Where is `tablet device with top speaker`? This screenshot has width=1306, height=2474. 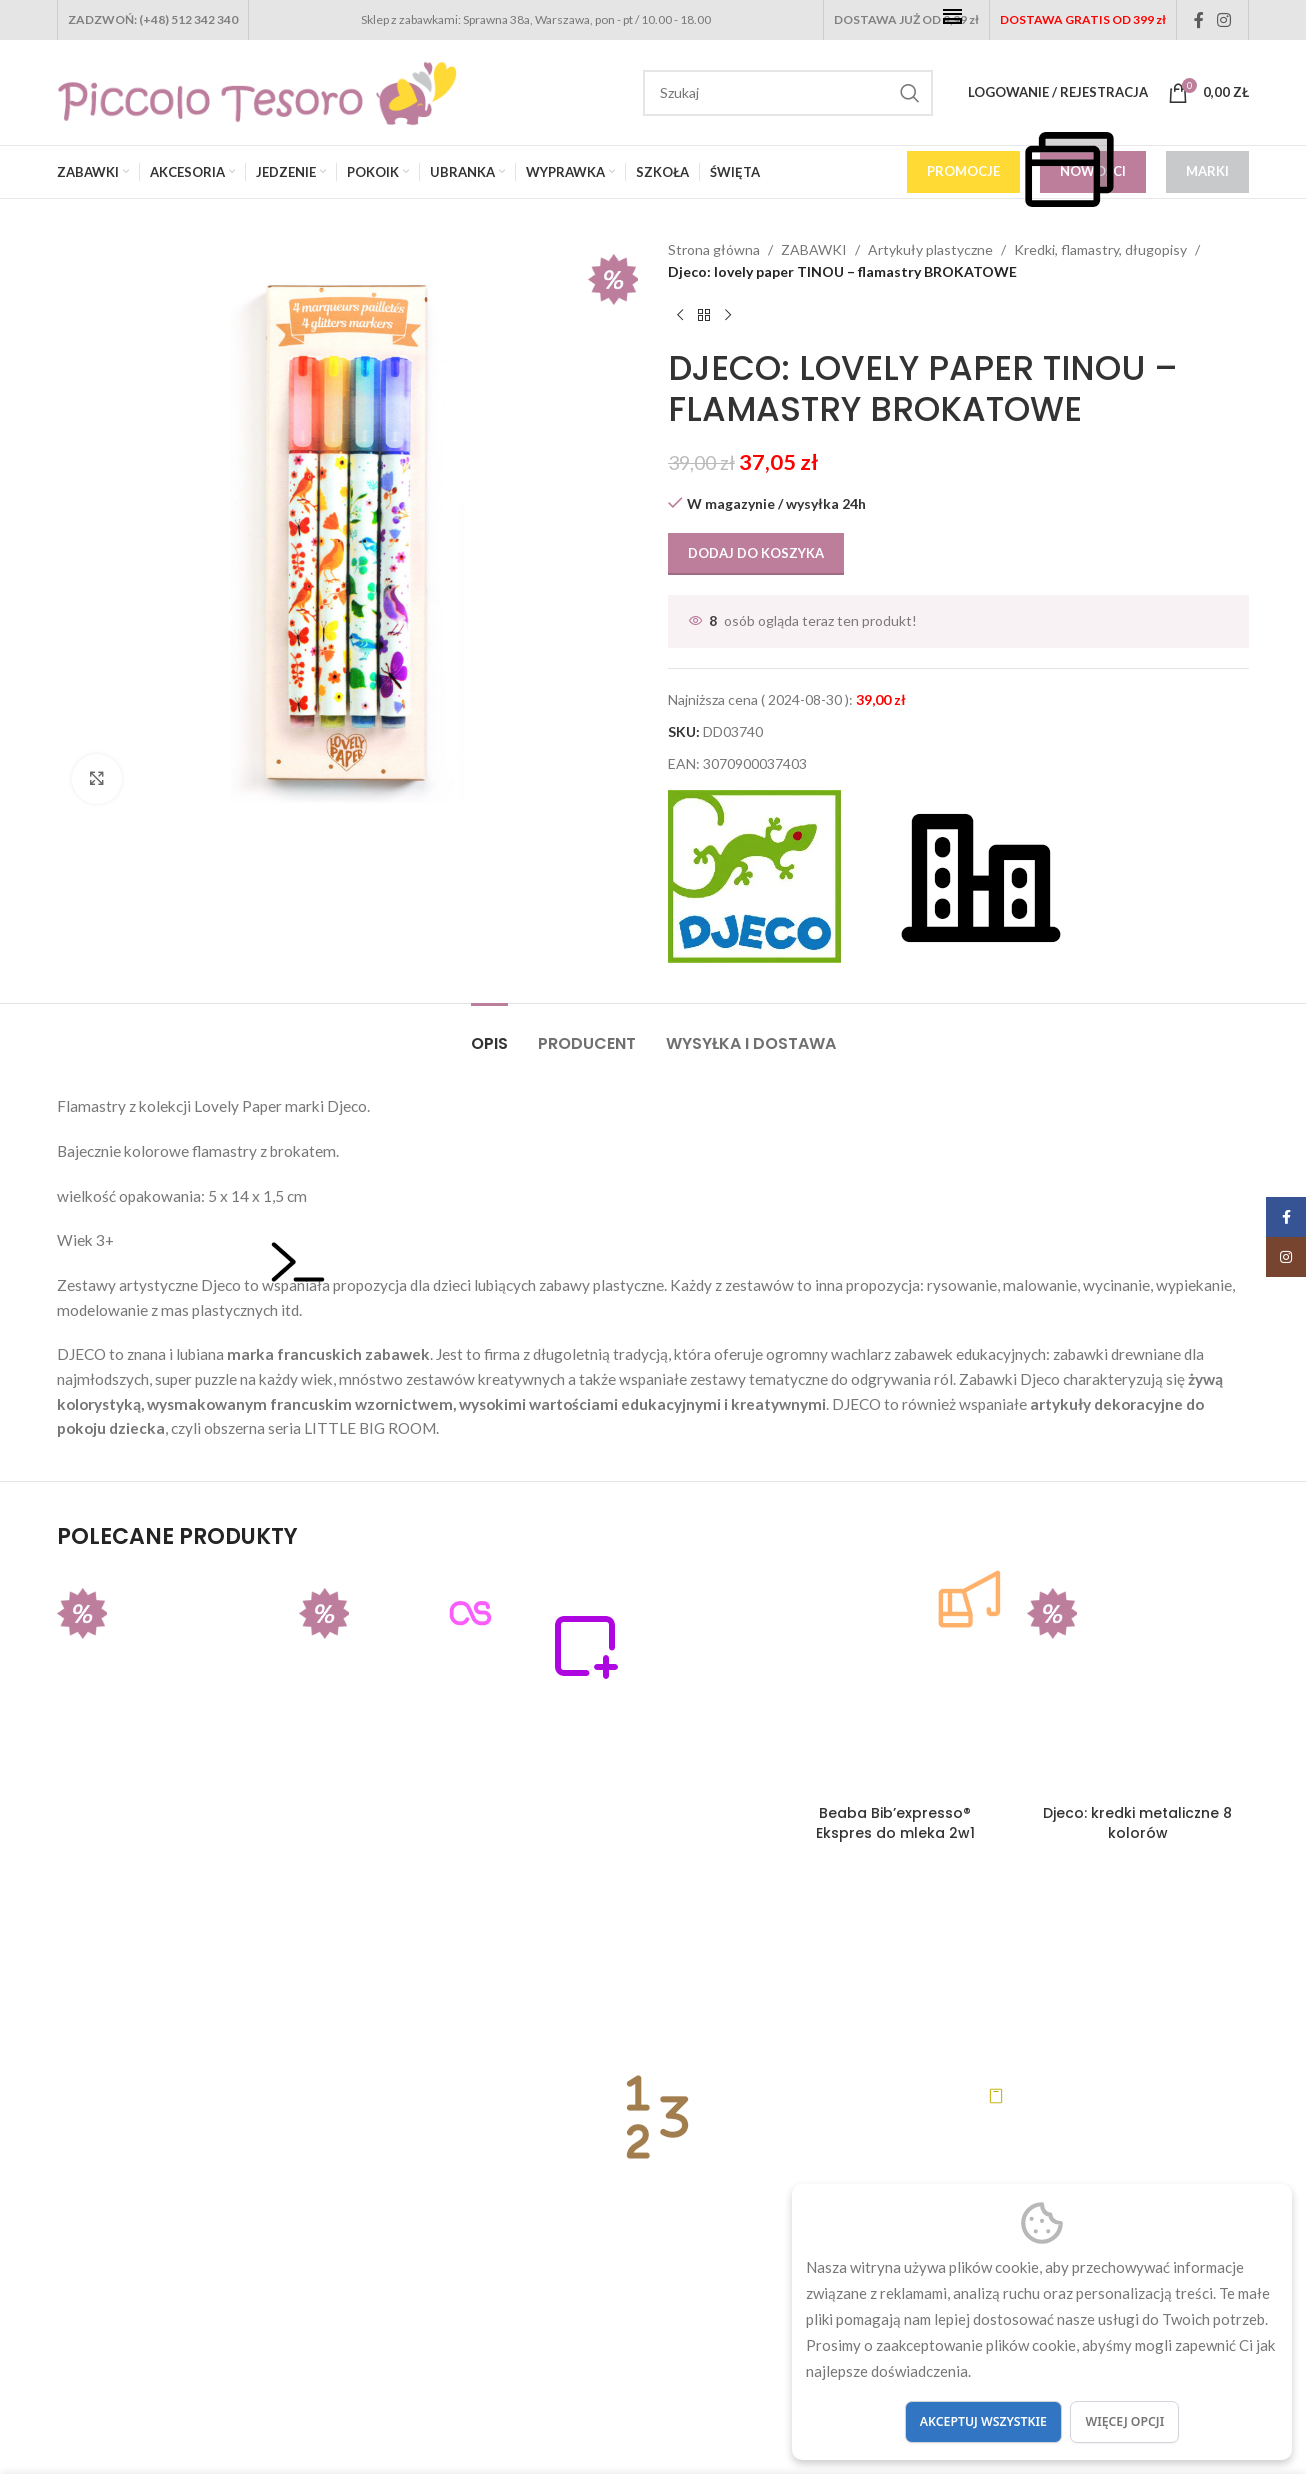
tablet device with top speaker is located at coordinates (996, 2096).